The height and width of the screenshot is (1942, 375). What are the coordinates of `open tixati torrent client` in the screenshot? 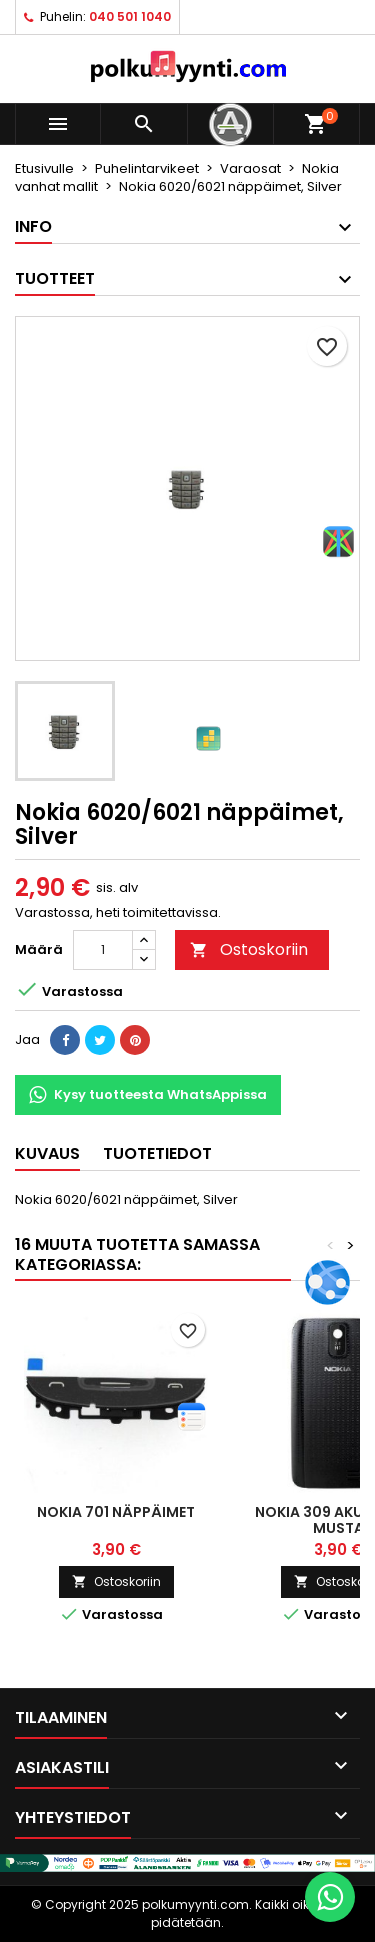 It's located at (338, 541).